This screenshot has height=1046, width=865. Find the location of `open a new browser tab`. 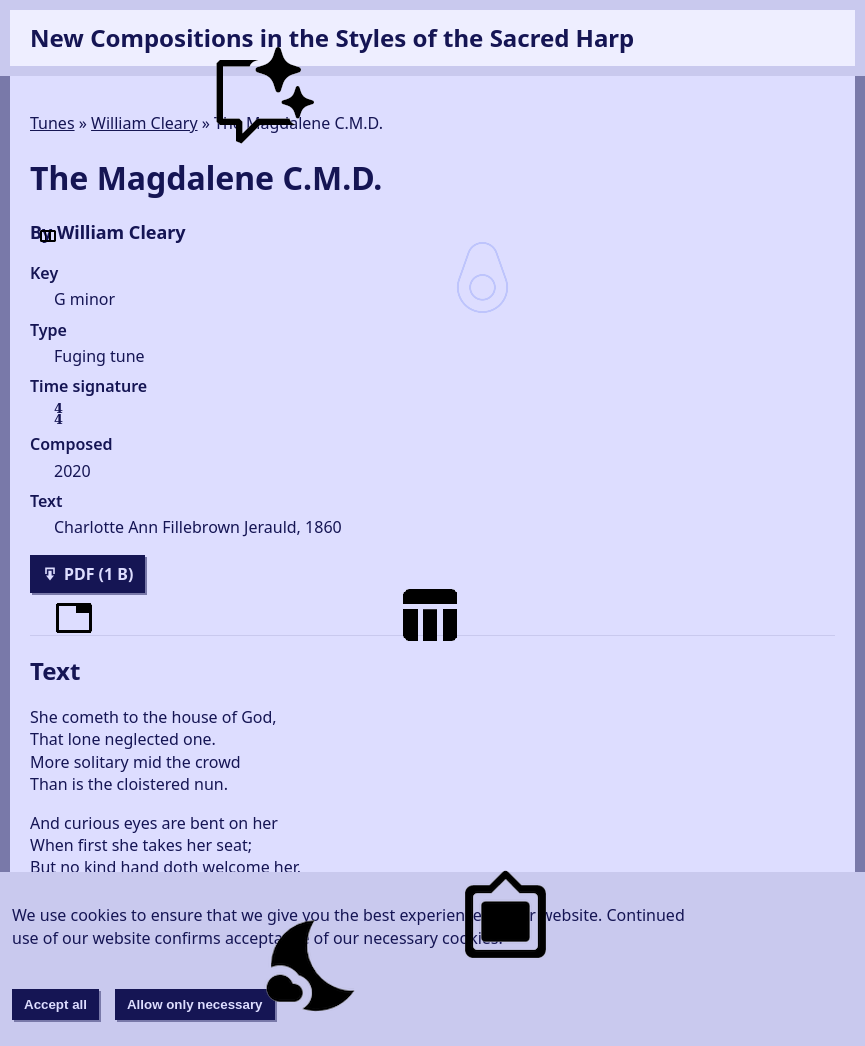

open a new browser tab is located at coordinates (74, 618).